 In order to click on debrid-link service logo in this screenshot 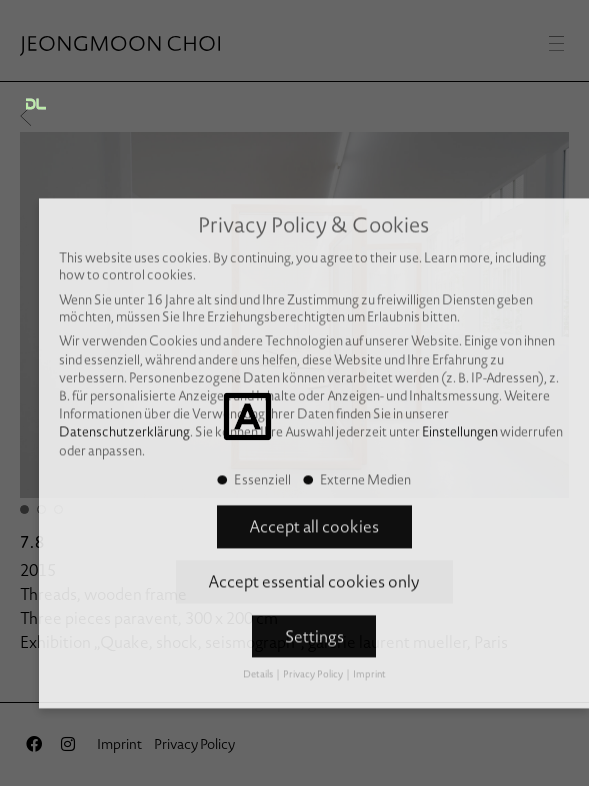, I will do `click(36, 104)`.